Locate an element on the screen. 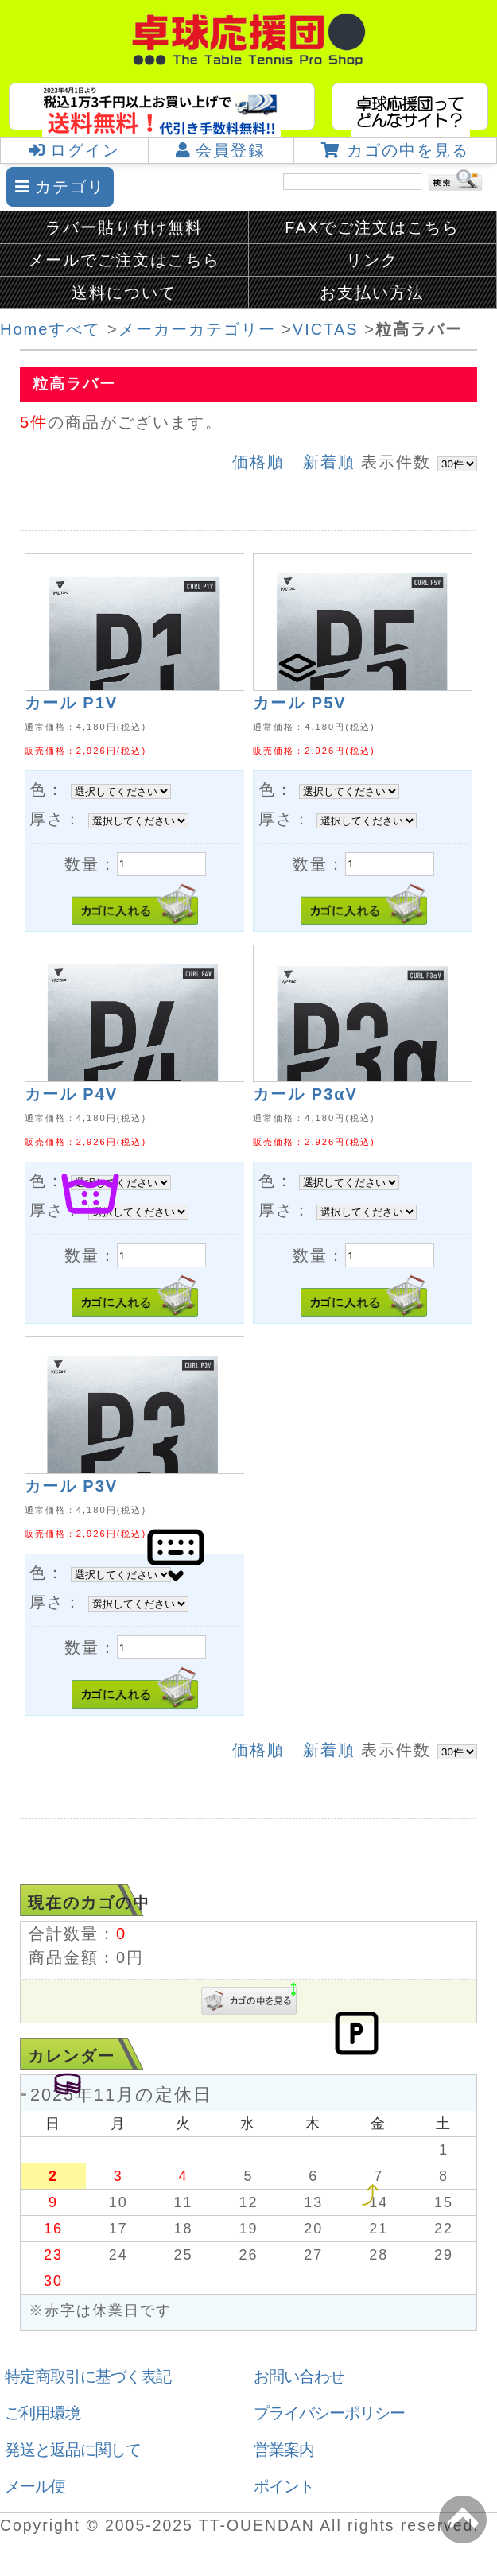  CakePHP framework logo is located at coordinates (68, 2084).